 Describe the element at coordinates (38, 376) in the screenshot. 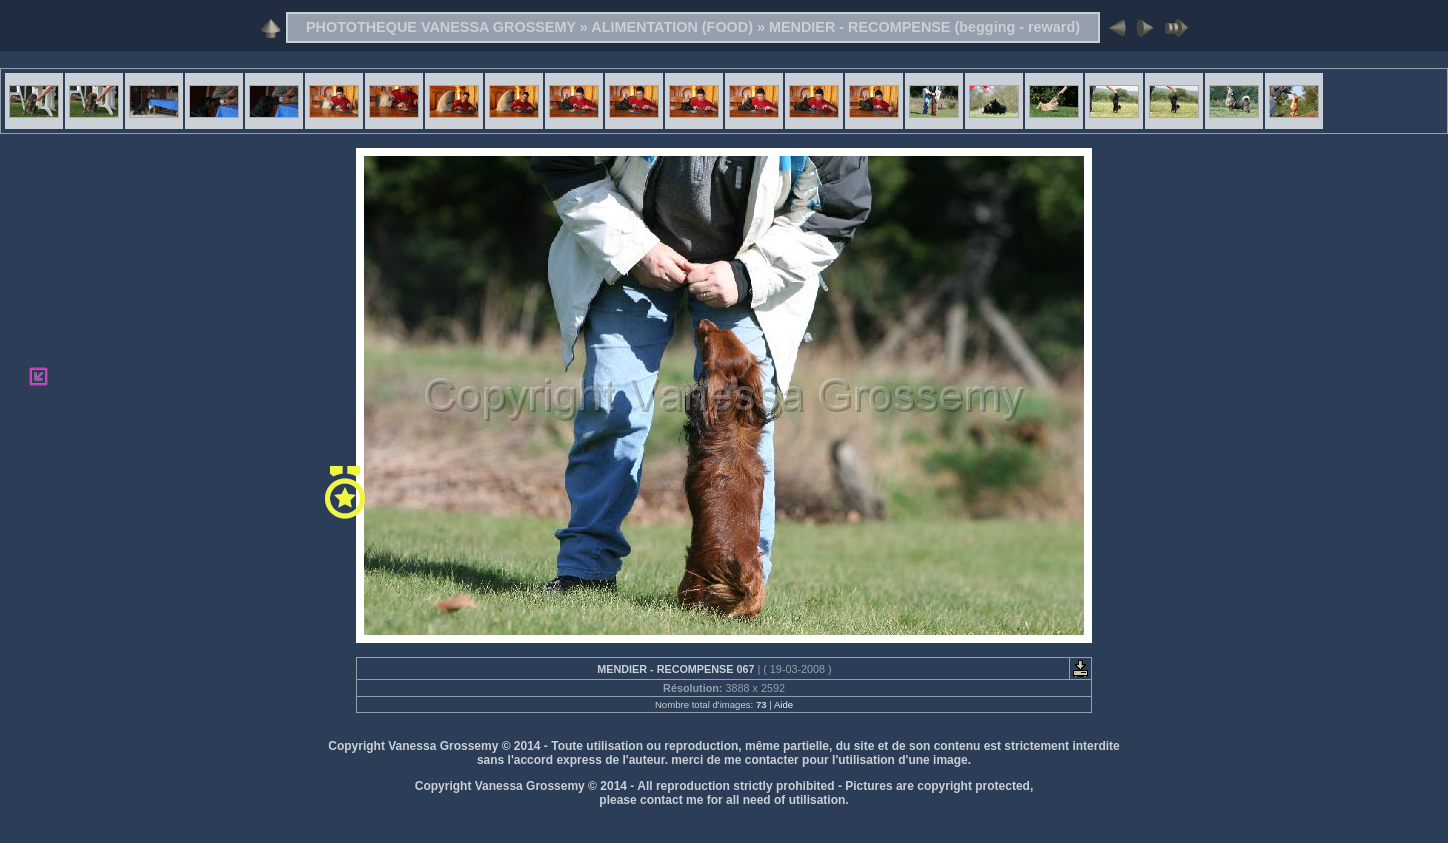

I see `navigate to previous or lower-level content` at that location.